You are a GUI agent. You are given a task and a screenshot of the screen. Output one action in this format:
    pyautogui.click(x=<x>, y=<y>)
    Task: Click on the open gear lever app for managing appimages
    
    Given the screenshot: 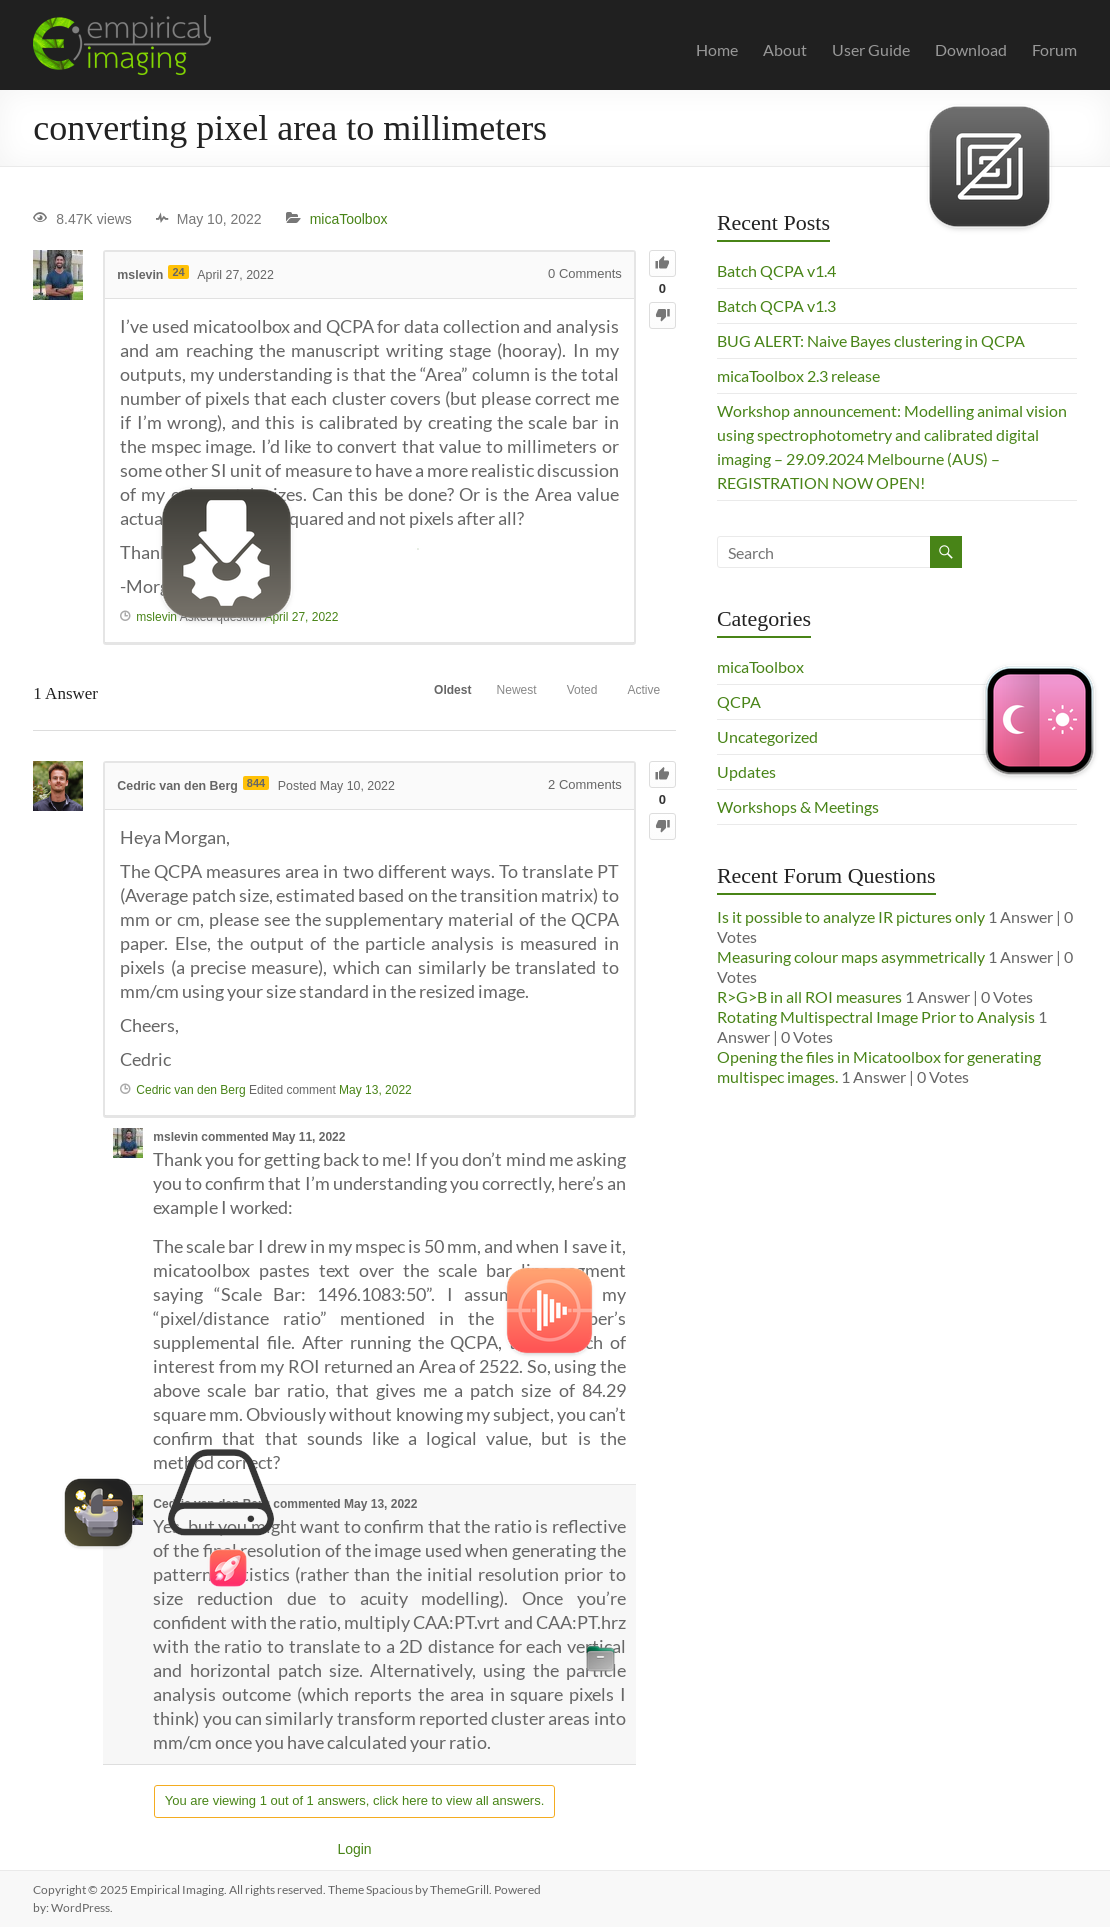 What is the action you would take?
    pyautogui.click(x=226, y=553)
    